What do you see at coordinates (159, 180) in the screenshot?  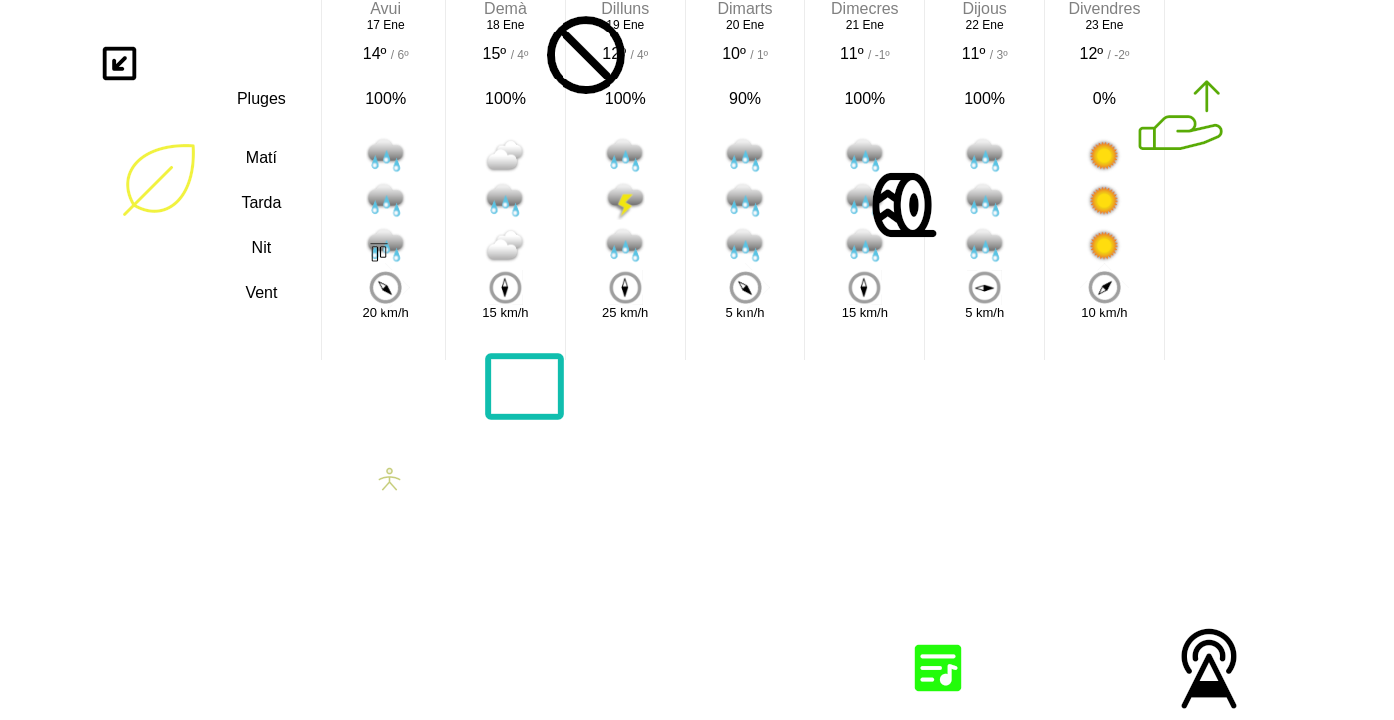 I see `indicates eco-friendly or sustainable option` at bounding box center [159, 180].